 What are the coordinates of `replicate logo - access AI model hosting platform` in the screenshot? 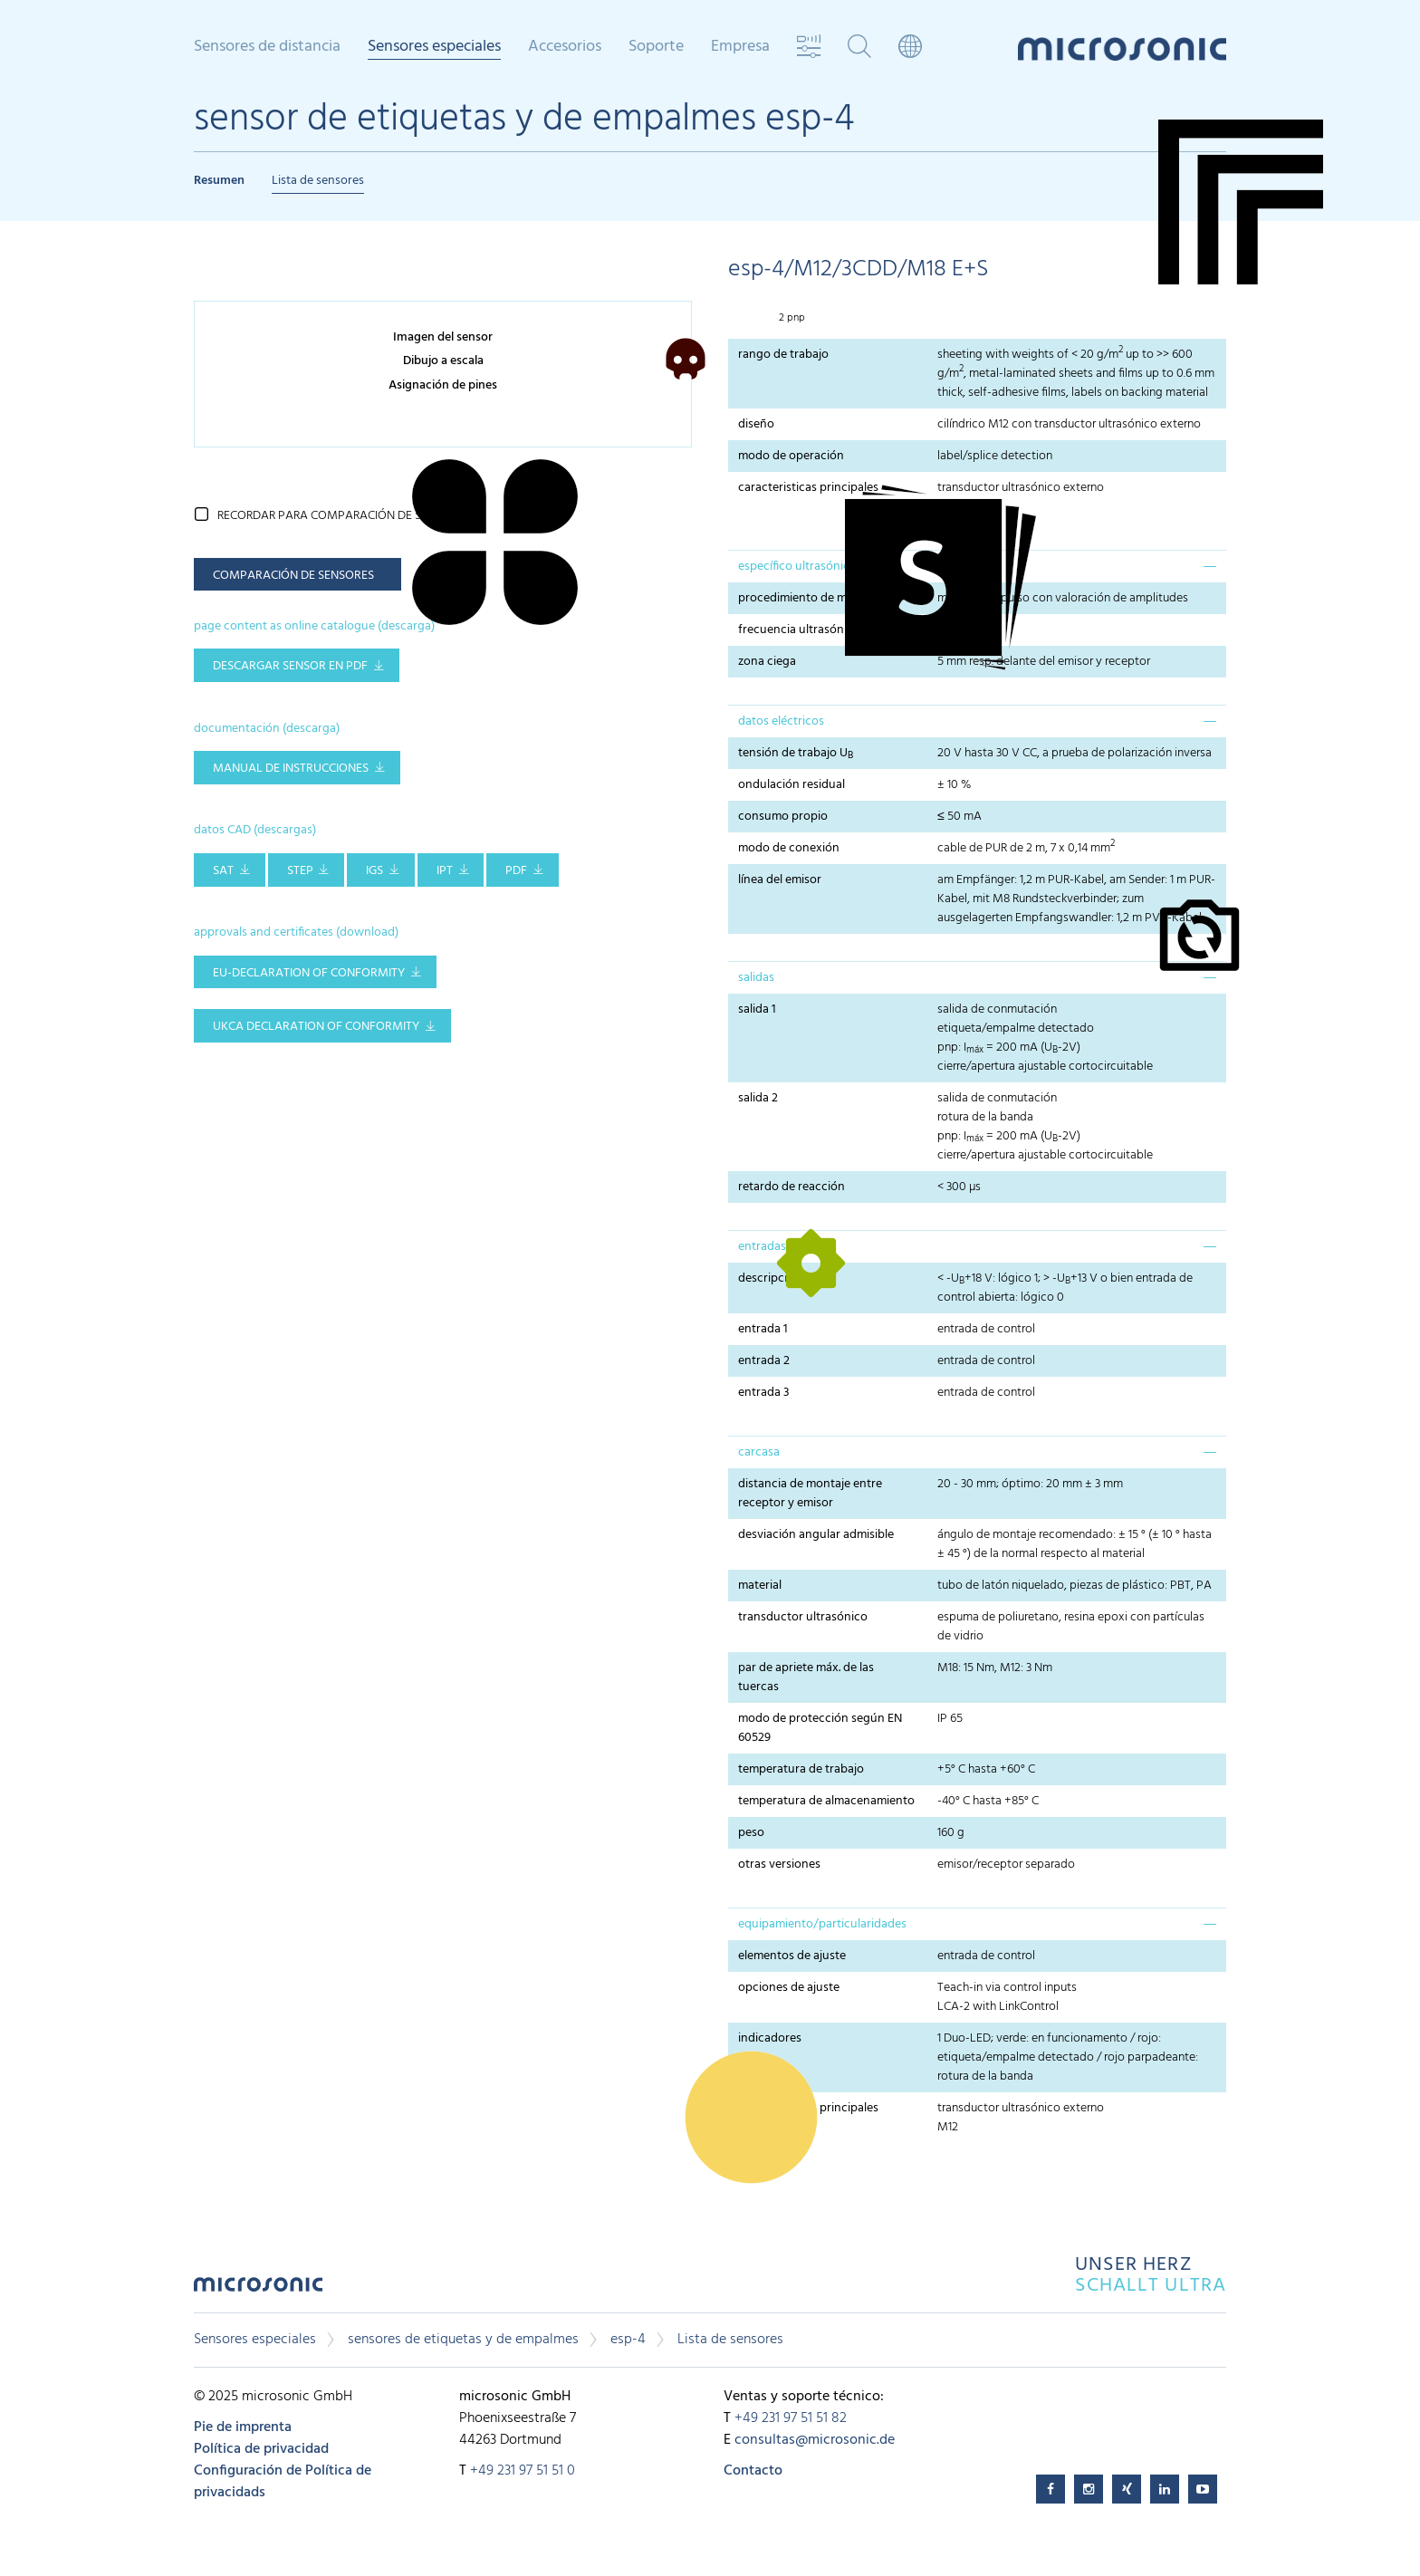 It's located at (1241, 202).